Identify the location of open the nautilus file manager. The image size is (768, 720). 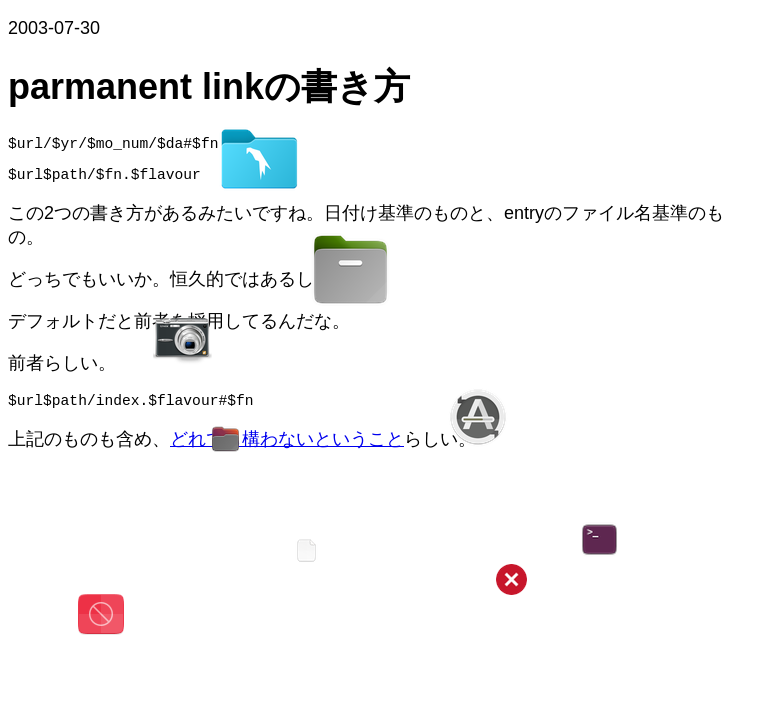
(350, 269).